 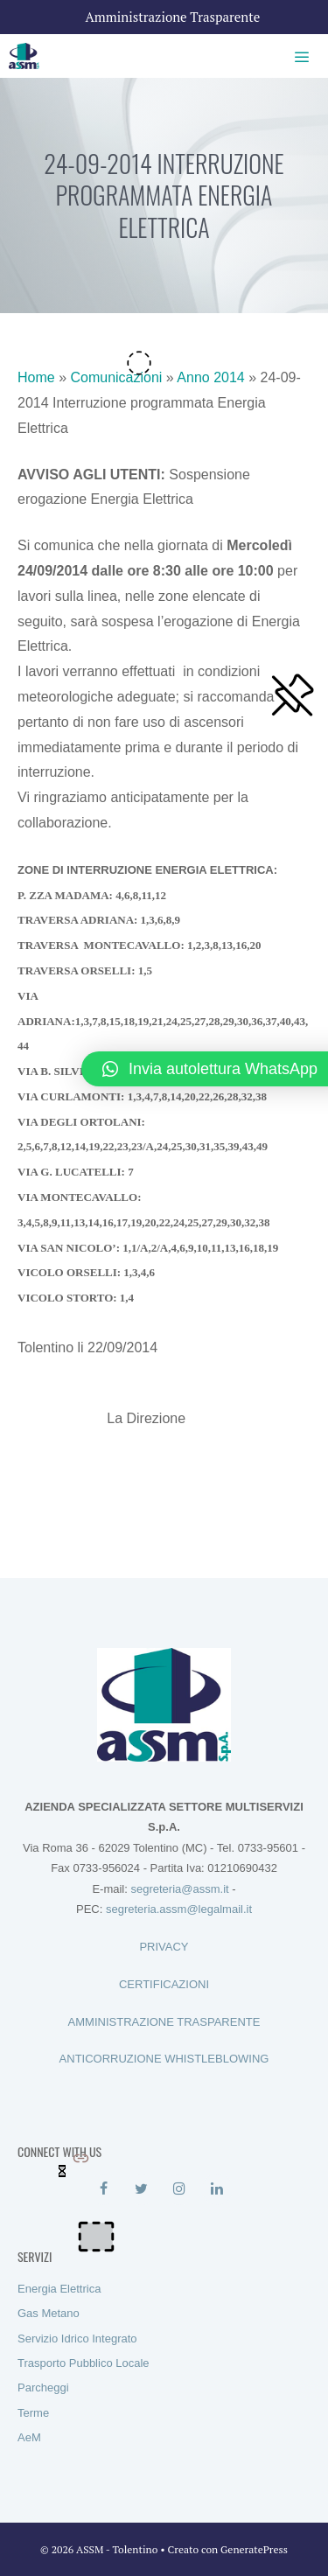 I want to click on create a new draft issue, so click(x=139, y=363).